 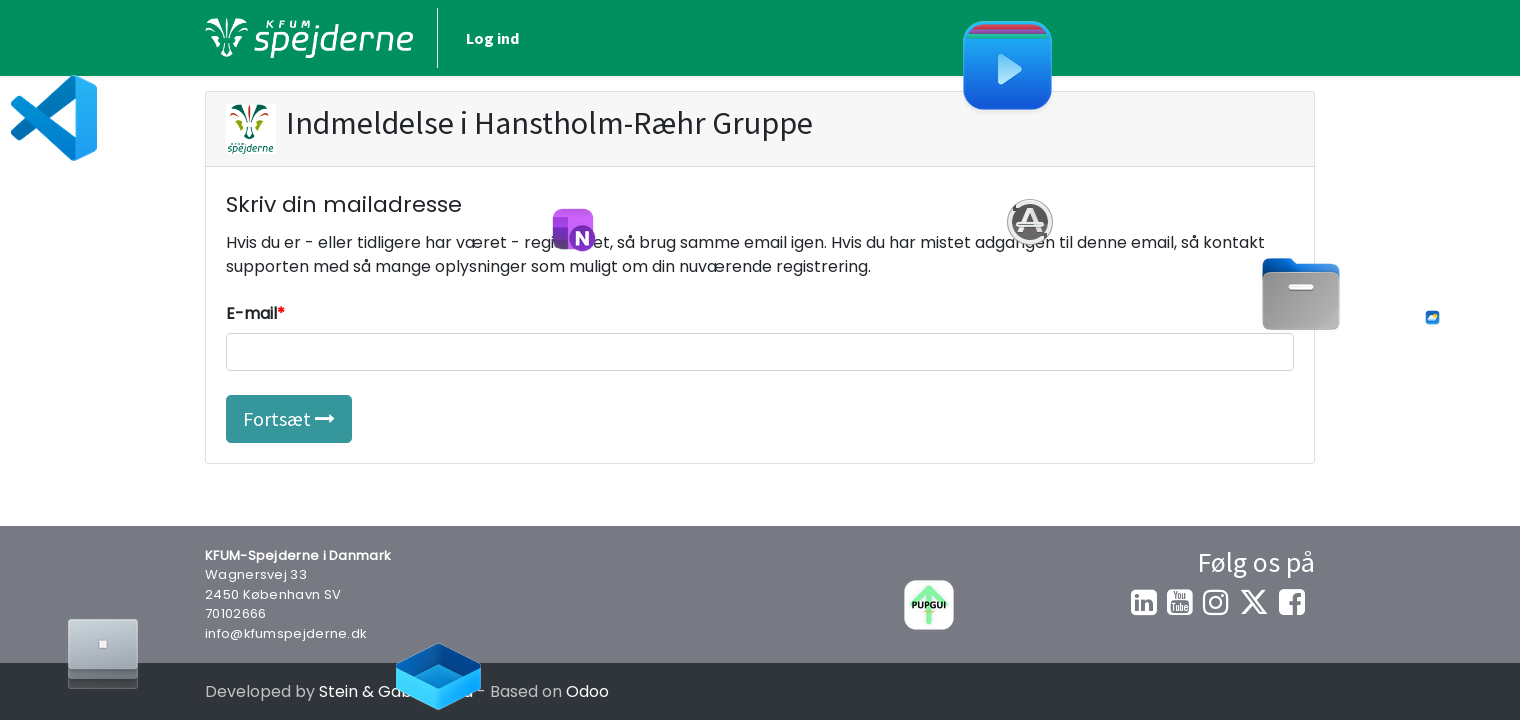 What do you see at coordinates (1030, 222) in the screenshot?
I see `open the software update application` at bounding box center [1030, 222].